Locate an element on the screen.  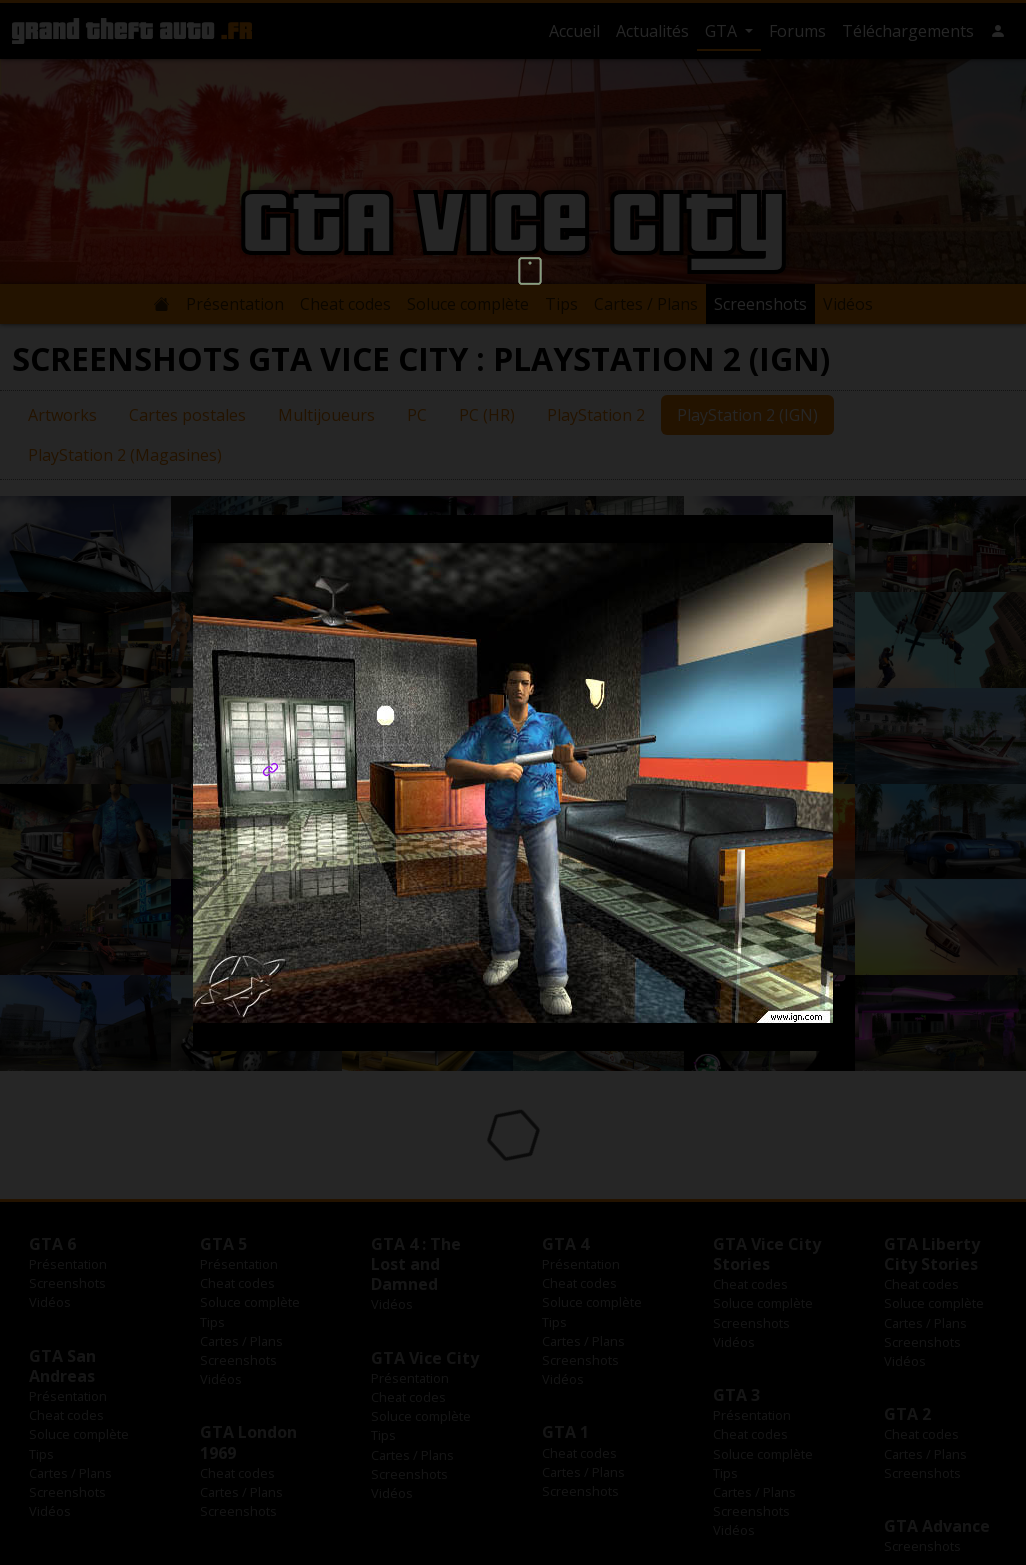
tablet device with front-facing camera is located at coordinates (530, 271).